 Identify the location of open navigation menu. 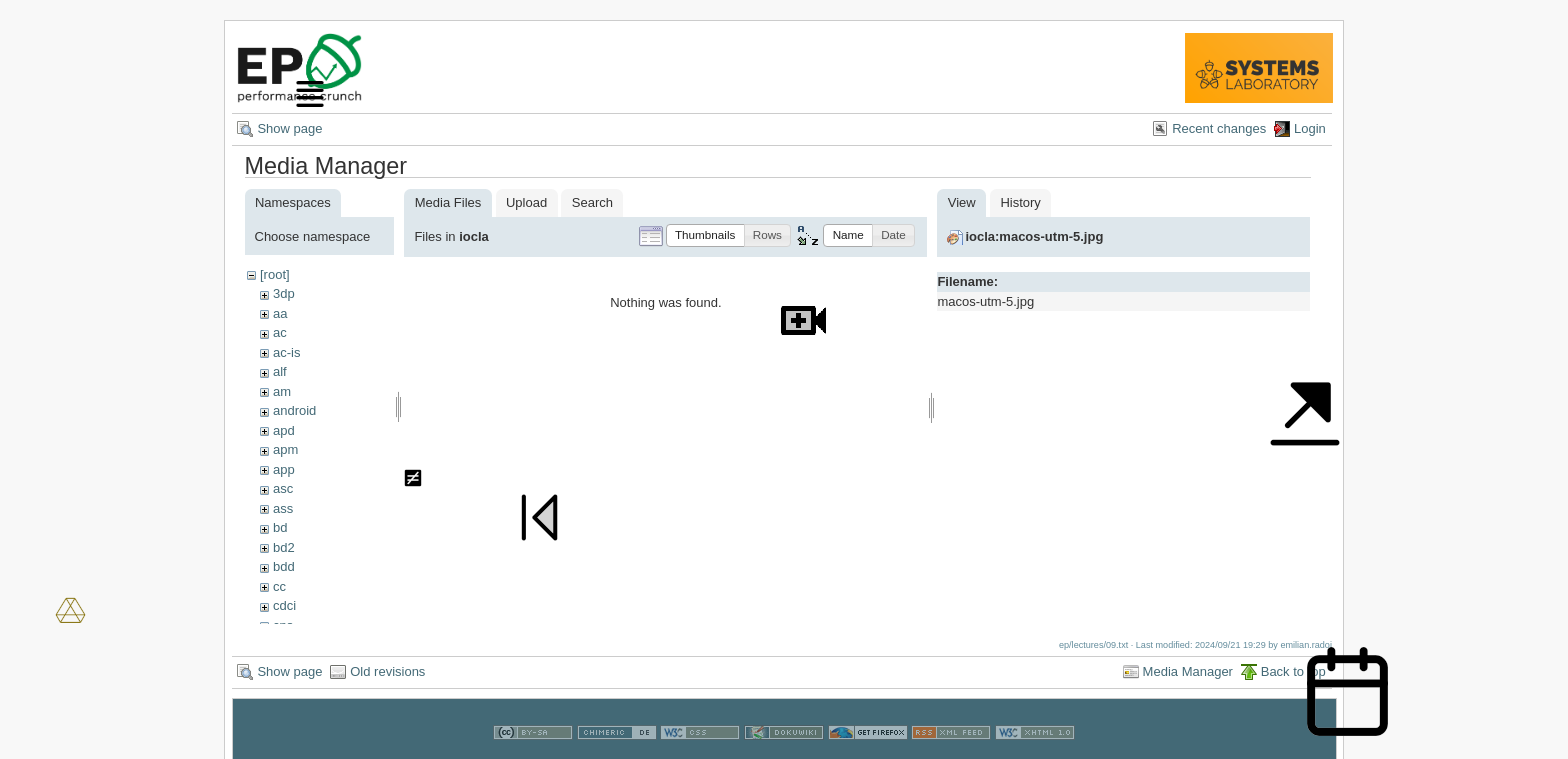
(310, 94).